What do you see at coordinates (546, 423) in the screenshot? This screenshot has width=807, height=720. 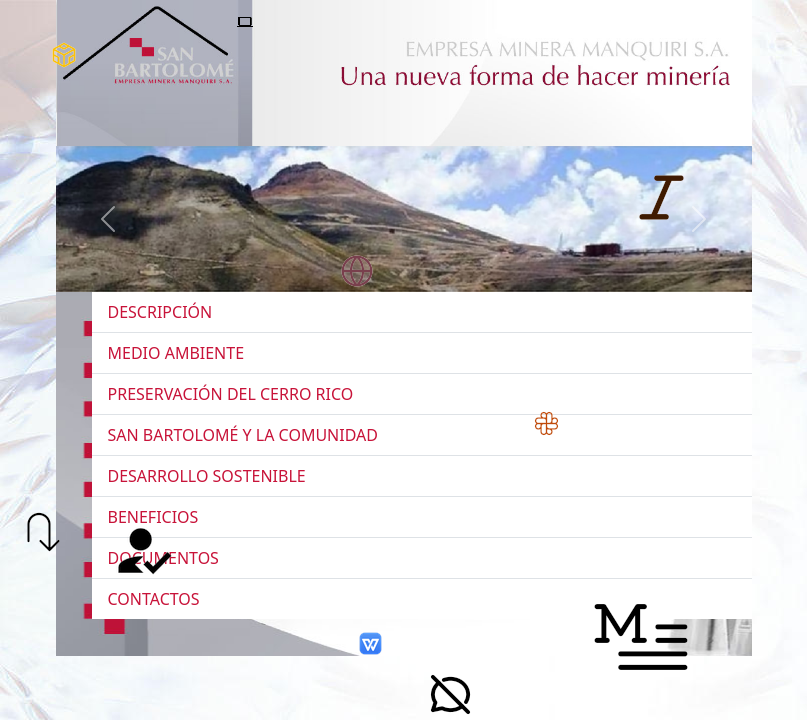 I see `open slack` at bounding box center [546, 423].